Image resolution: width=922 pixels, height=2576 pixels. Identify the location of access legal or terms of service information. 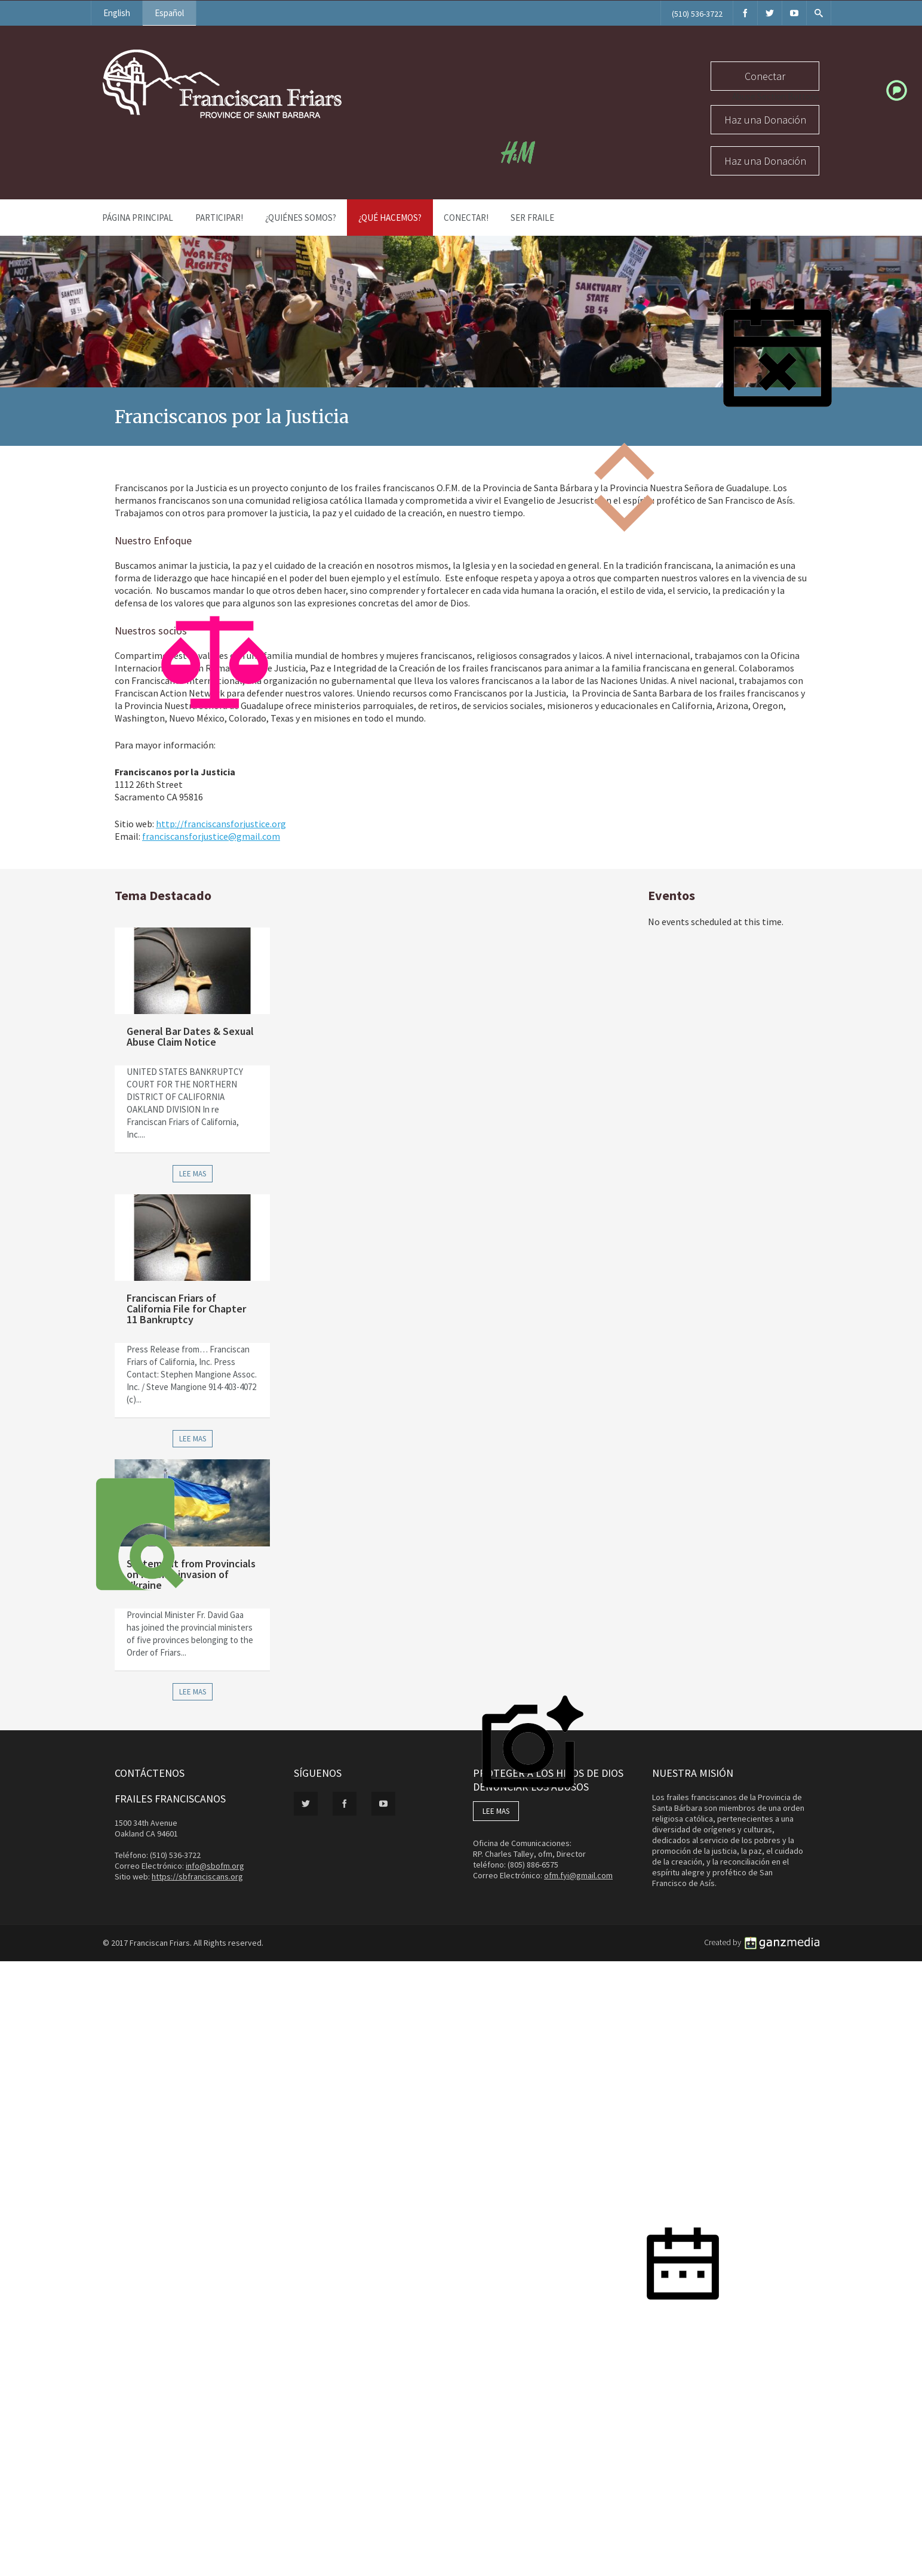
(214, 664).